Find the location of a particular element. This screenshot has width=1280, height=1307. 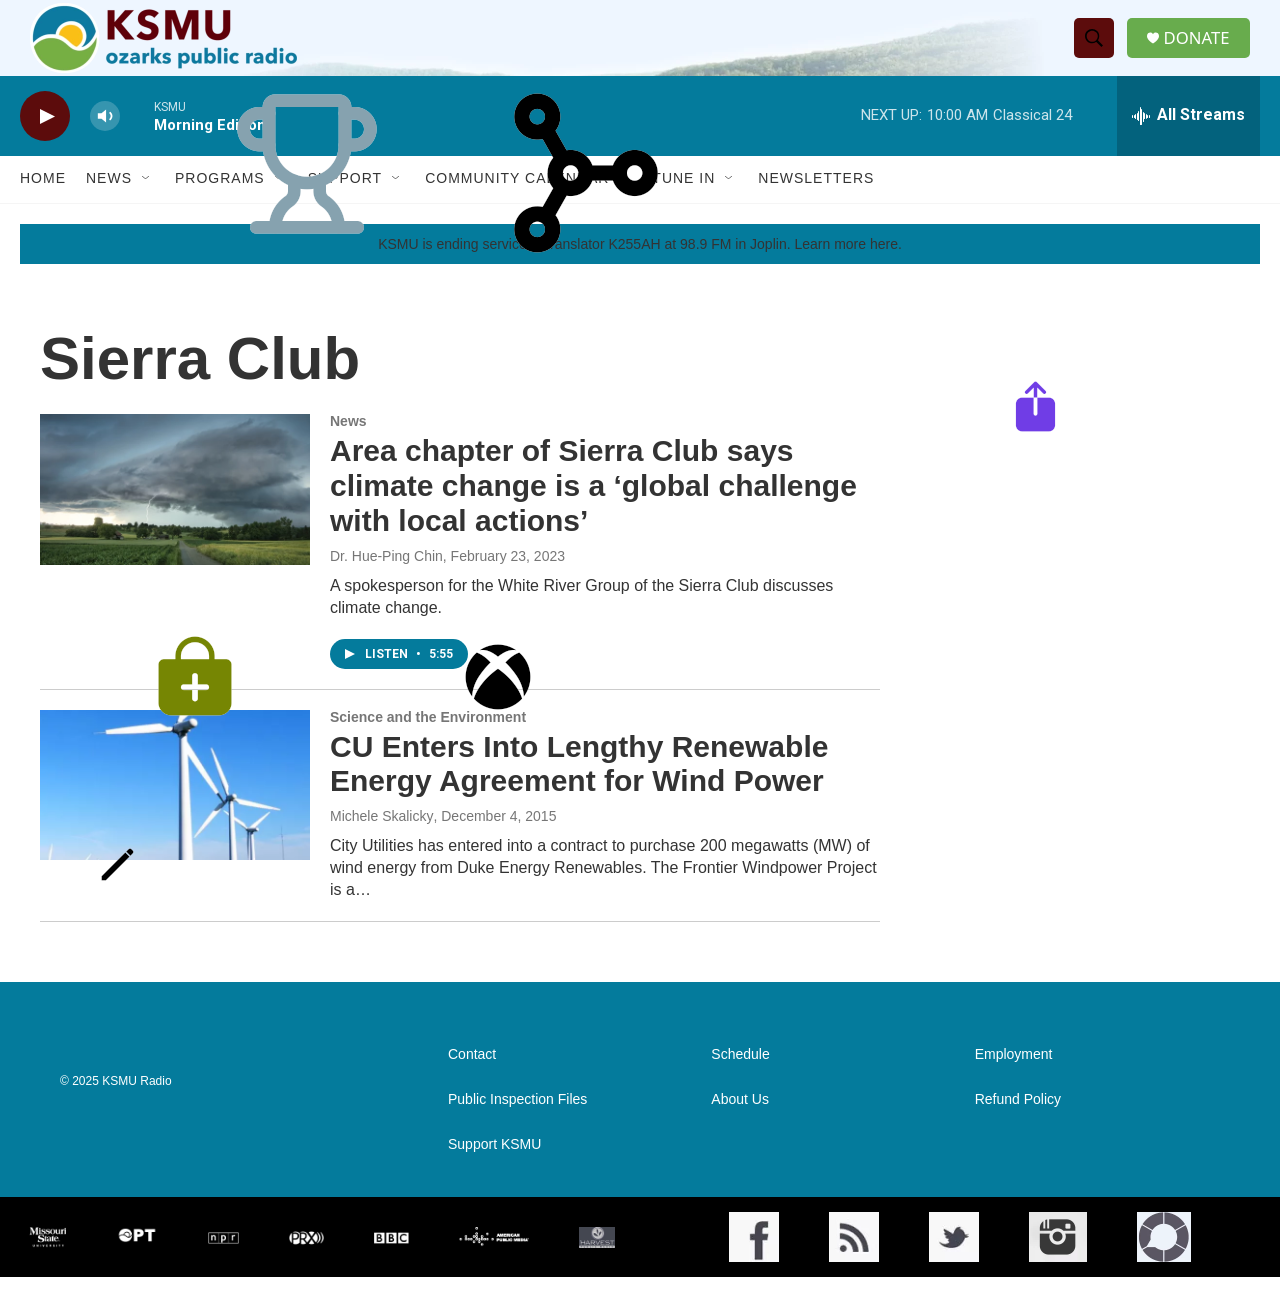

select or switch AI model is located at coordinates (586, 173).